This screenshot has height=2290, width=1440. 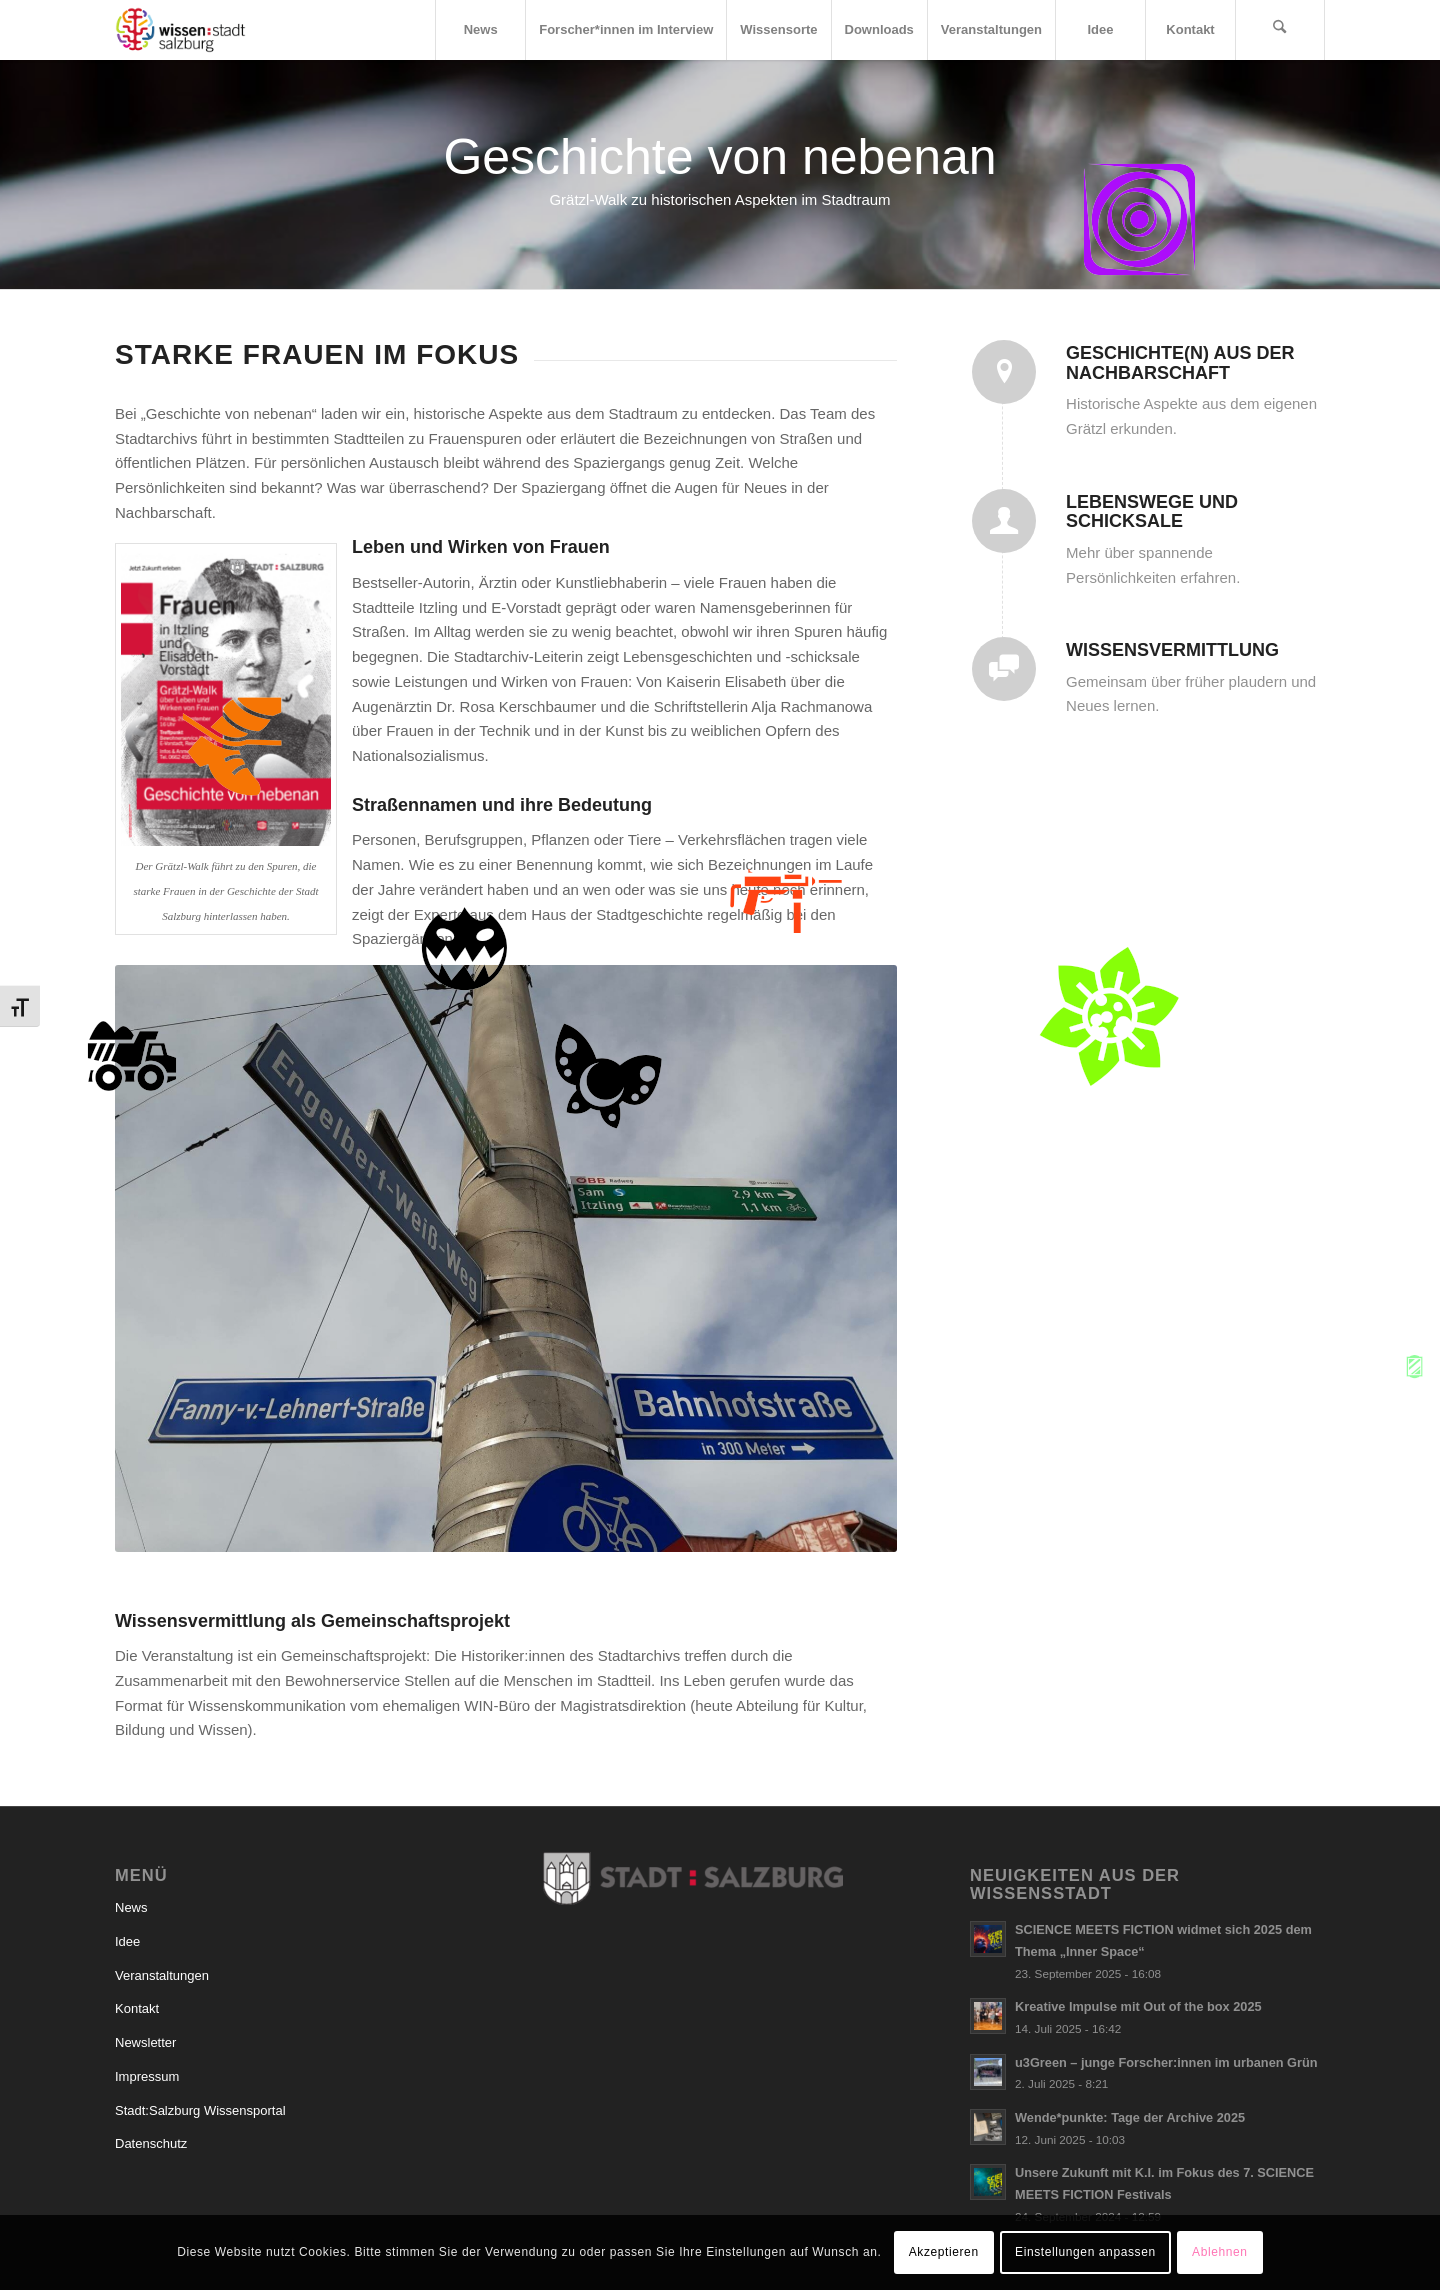 I want to click on view mirror or reflection feature, so click(x=1414, y=1366).